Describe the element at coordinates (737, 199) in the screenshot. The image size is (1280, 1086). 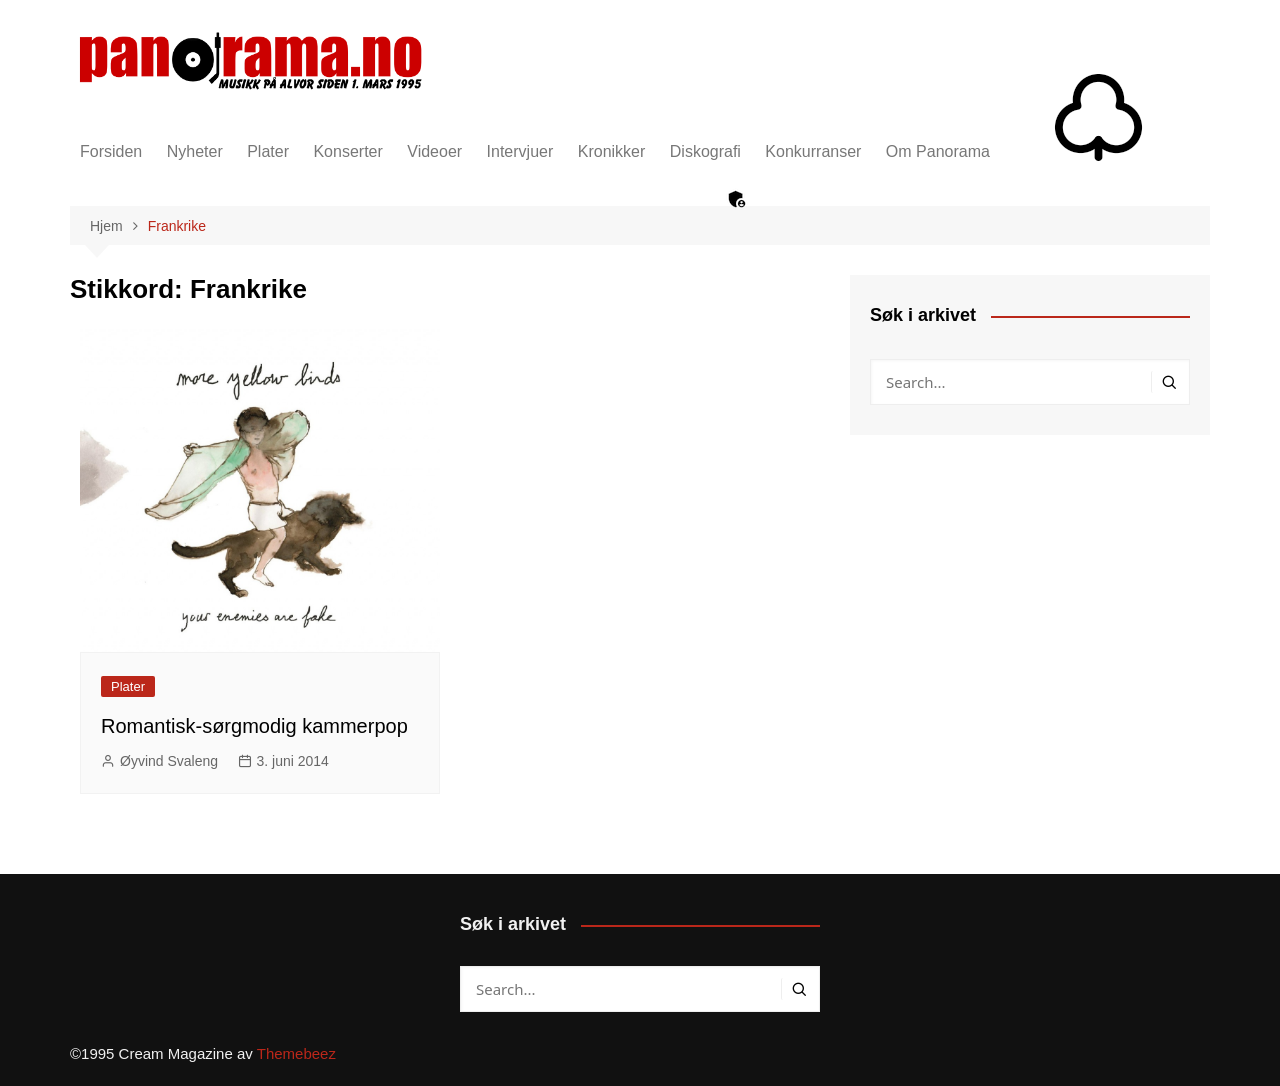
I see `access admin or security settings` at that location.